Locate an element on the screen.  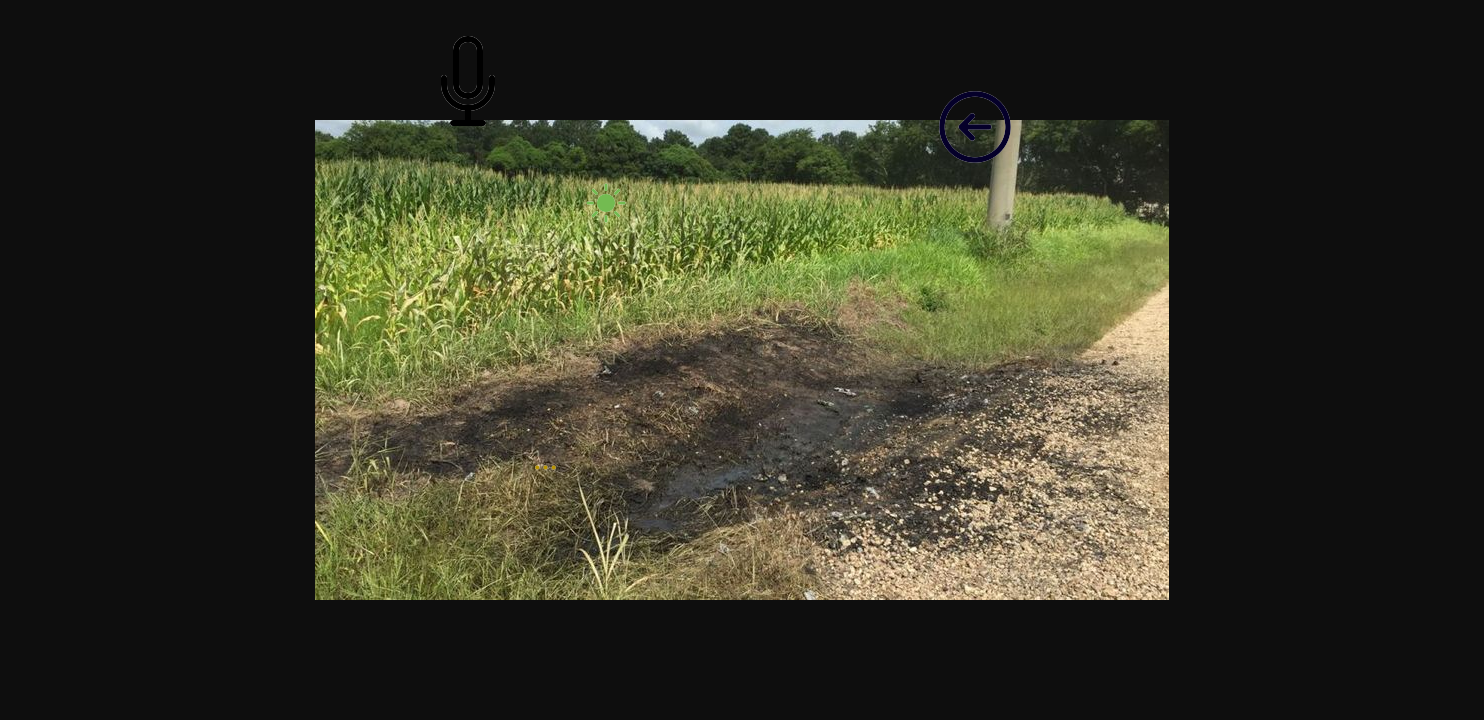
view more options is located at coordinates (545, 467).